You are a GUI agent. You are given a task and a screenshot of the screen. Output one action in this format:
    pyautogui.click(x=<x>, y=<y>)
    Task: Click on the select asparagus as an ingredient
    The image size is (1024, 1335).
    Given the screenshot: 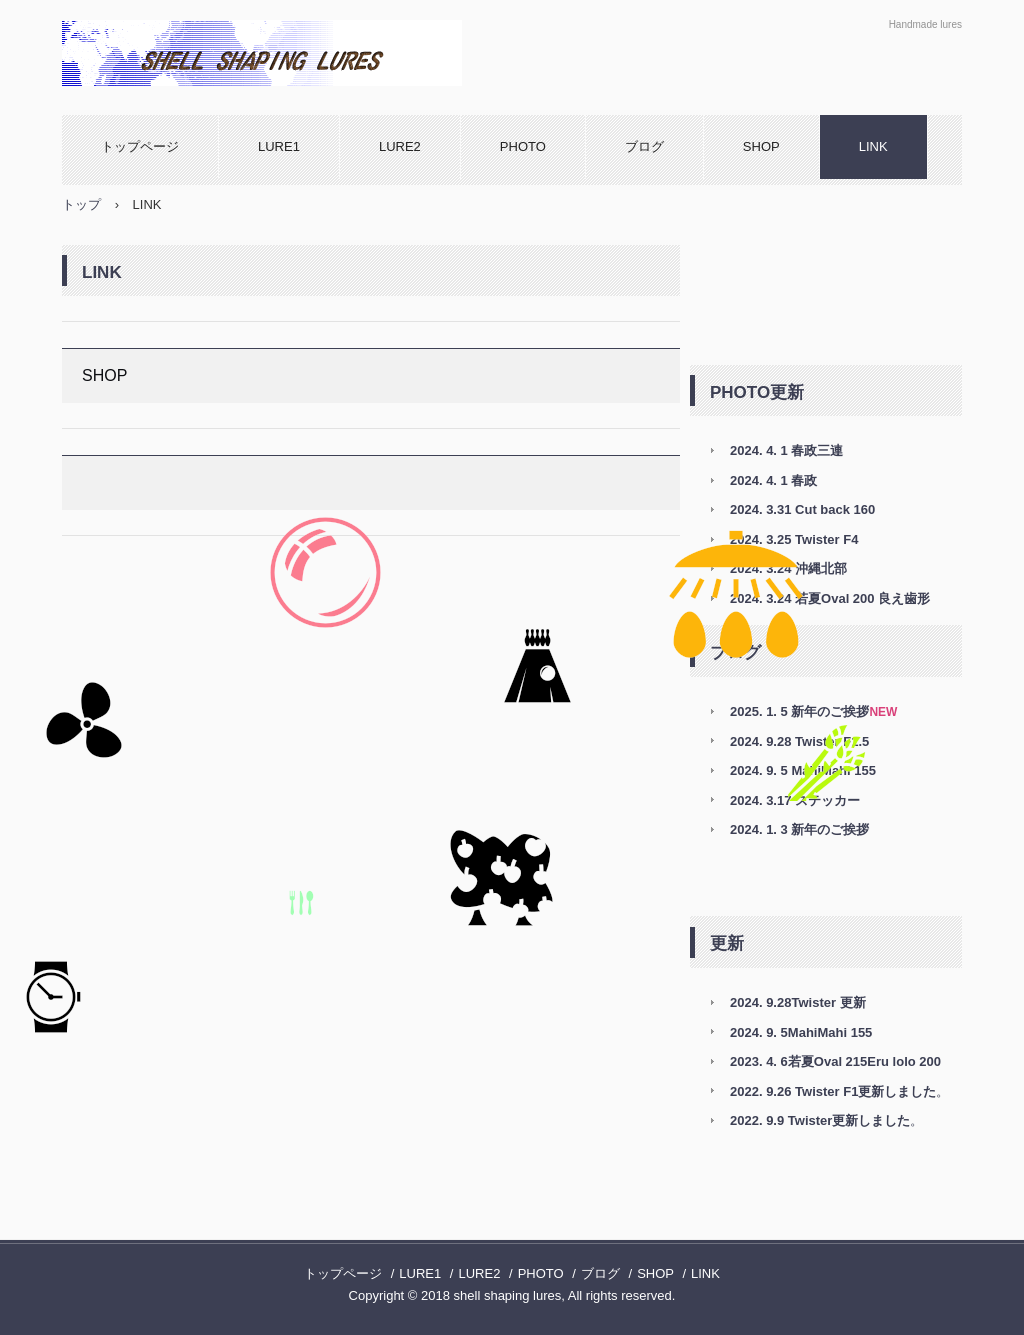 What is the action you would take?
    pyautogui.click(x=826, y=762)
    